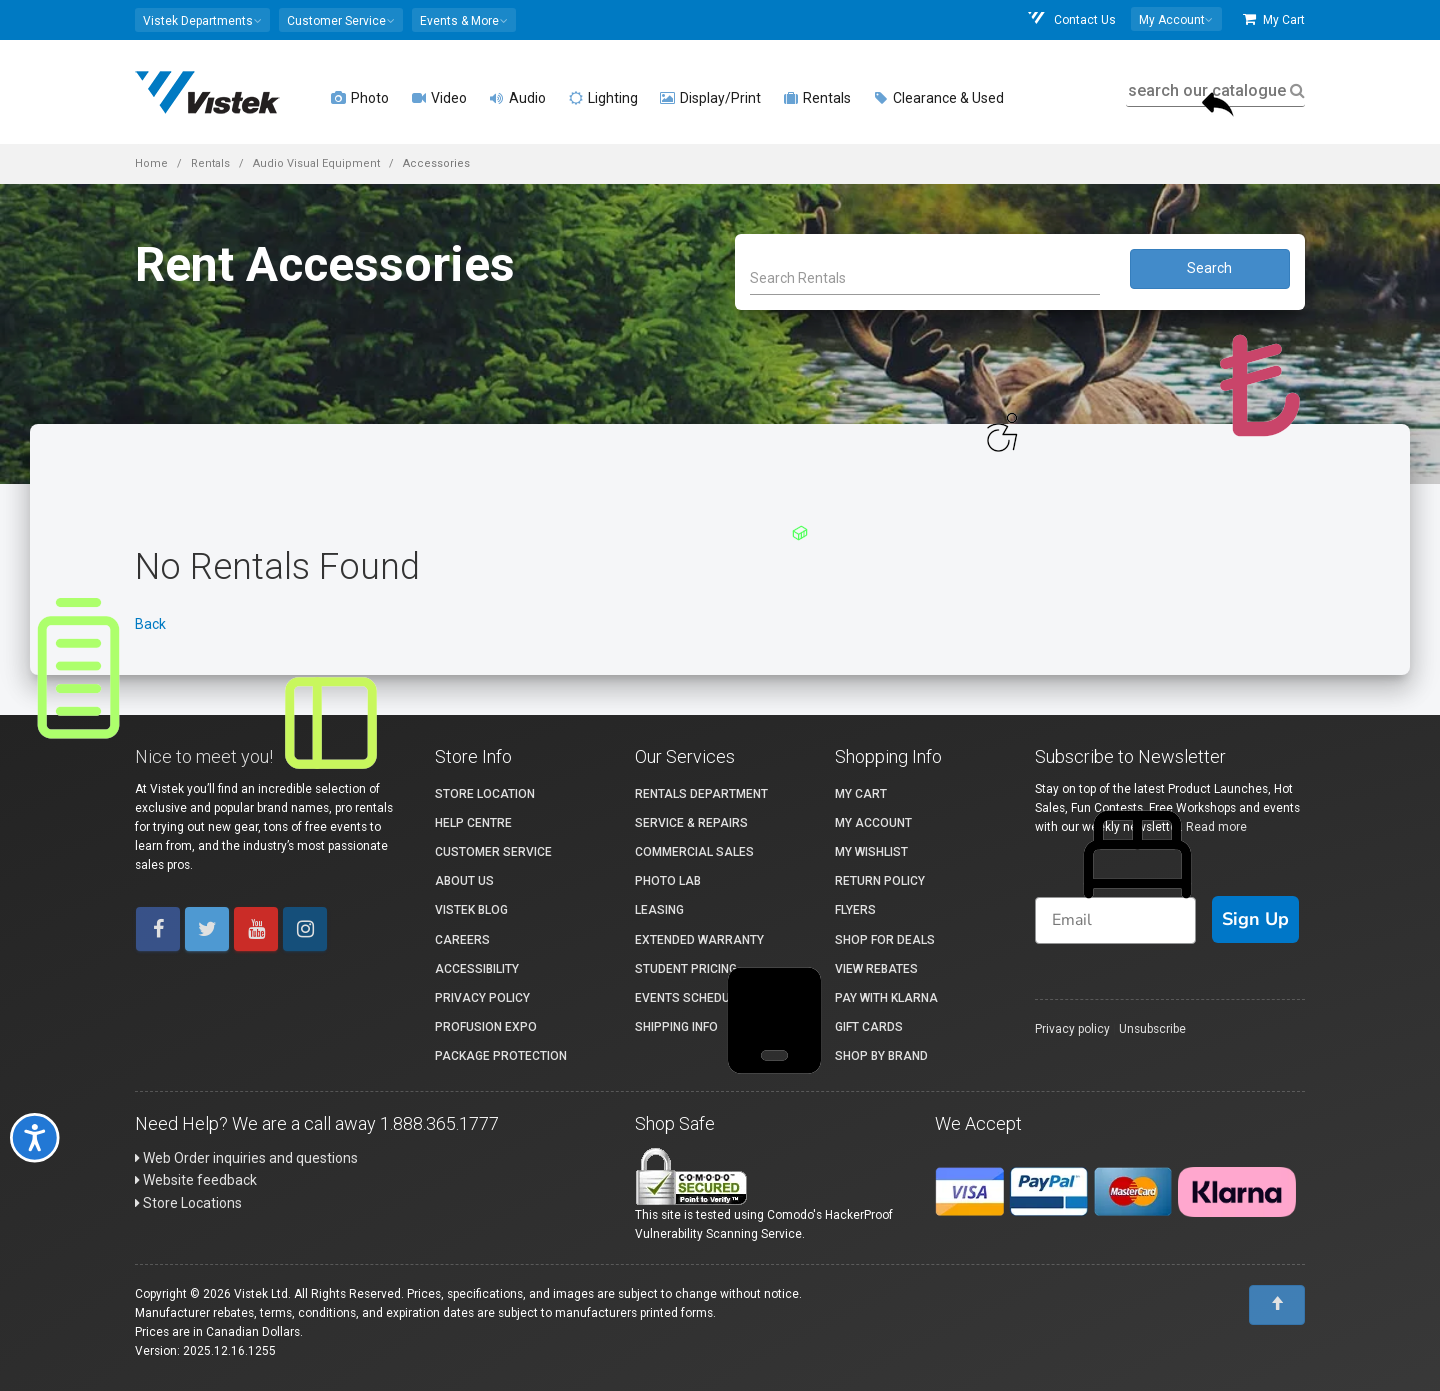  Describe the element at coordinates (1003, 433) in the screenshot. I see `indicates wheelchair accessible route or facility` at that location.